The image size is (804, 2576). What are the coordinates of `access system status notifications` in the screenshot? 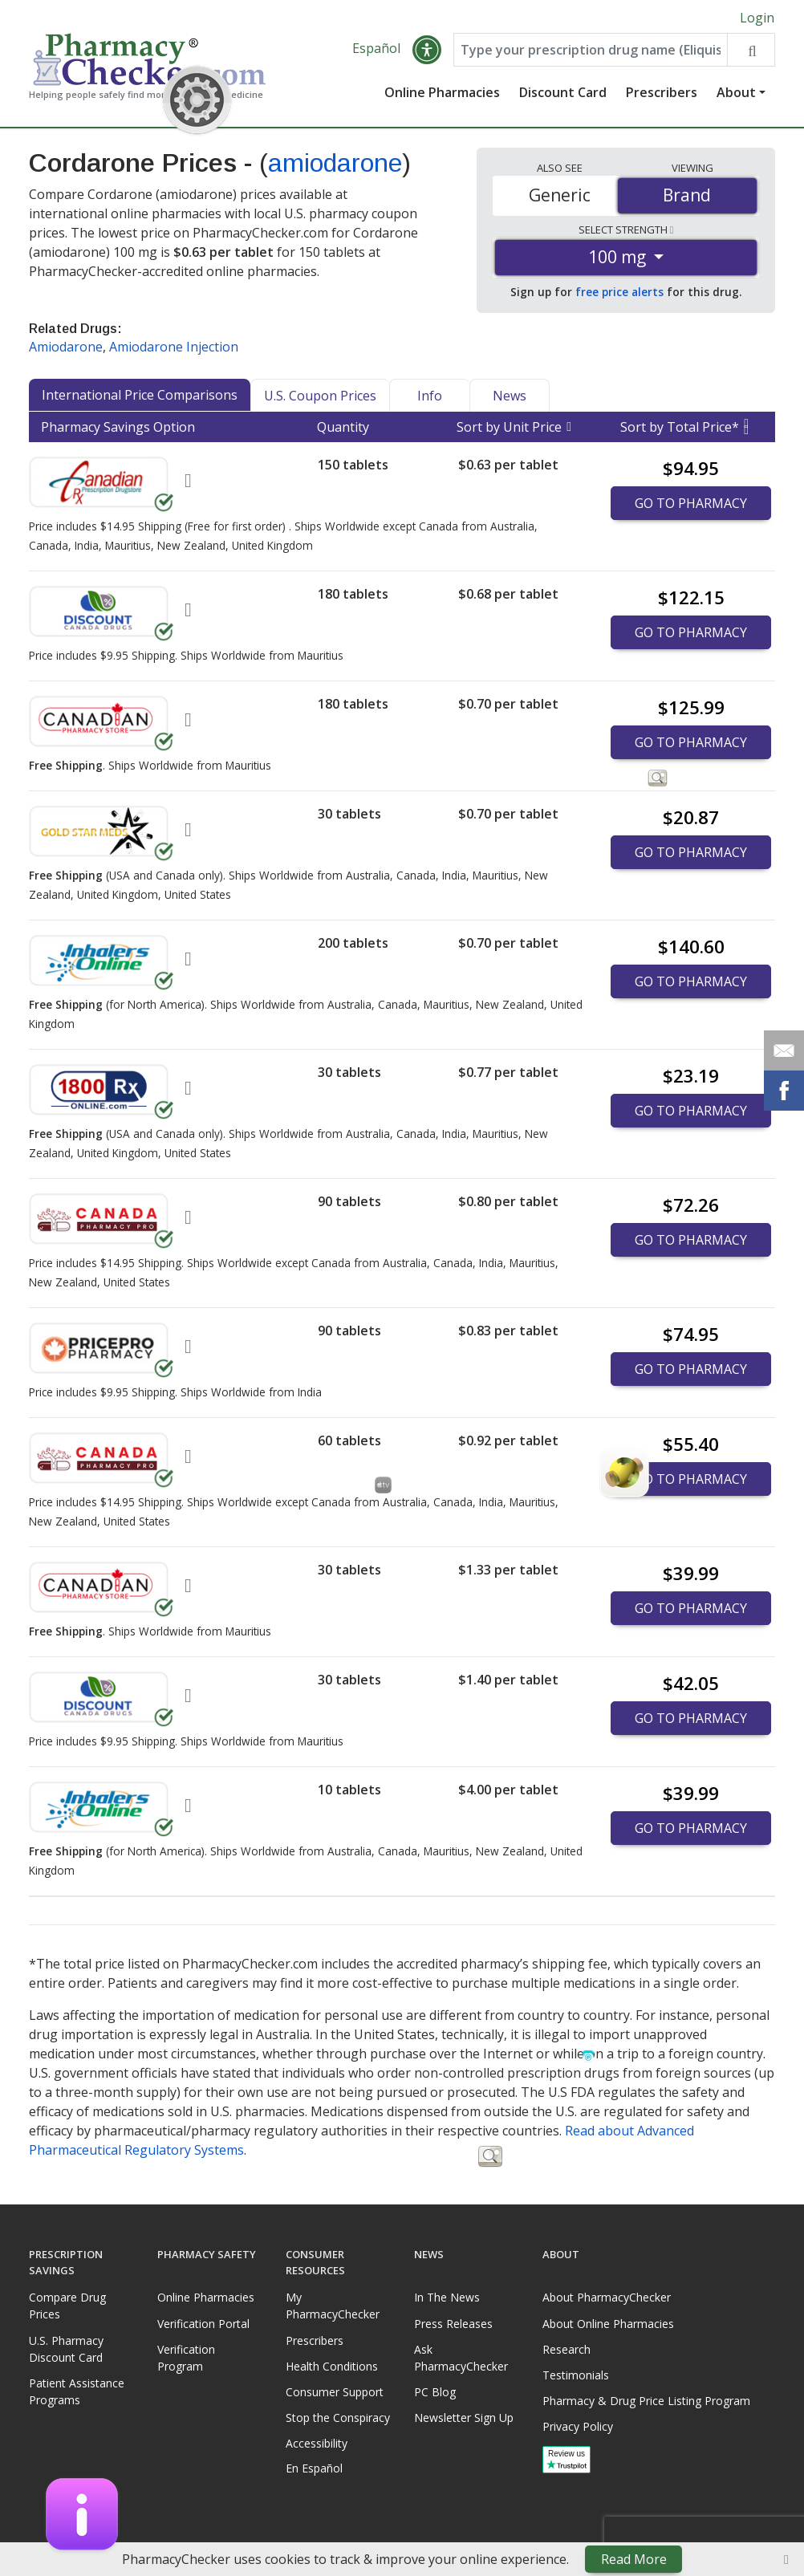 It's located at (82, 2514).